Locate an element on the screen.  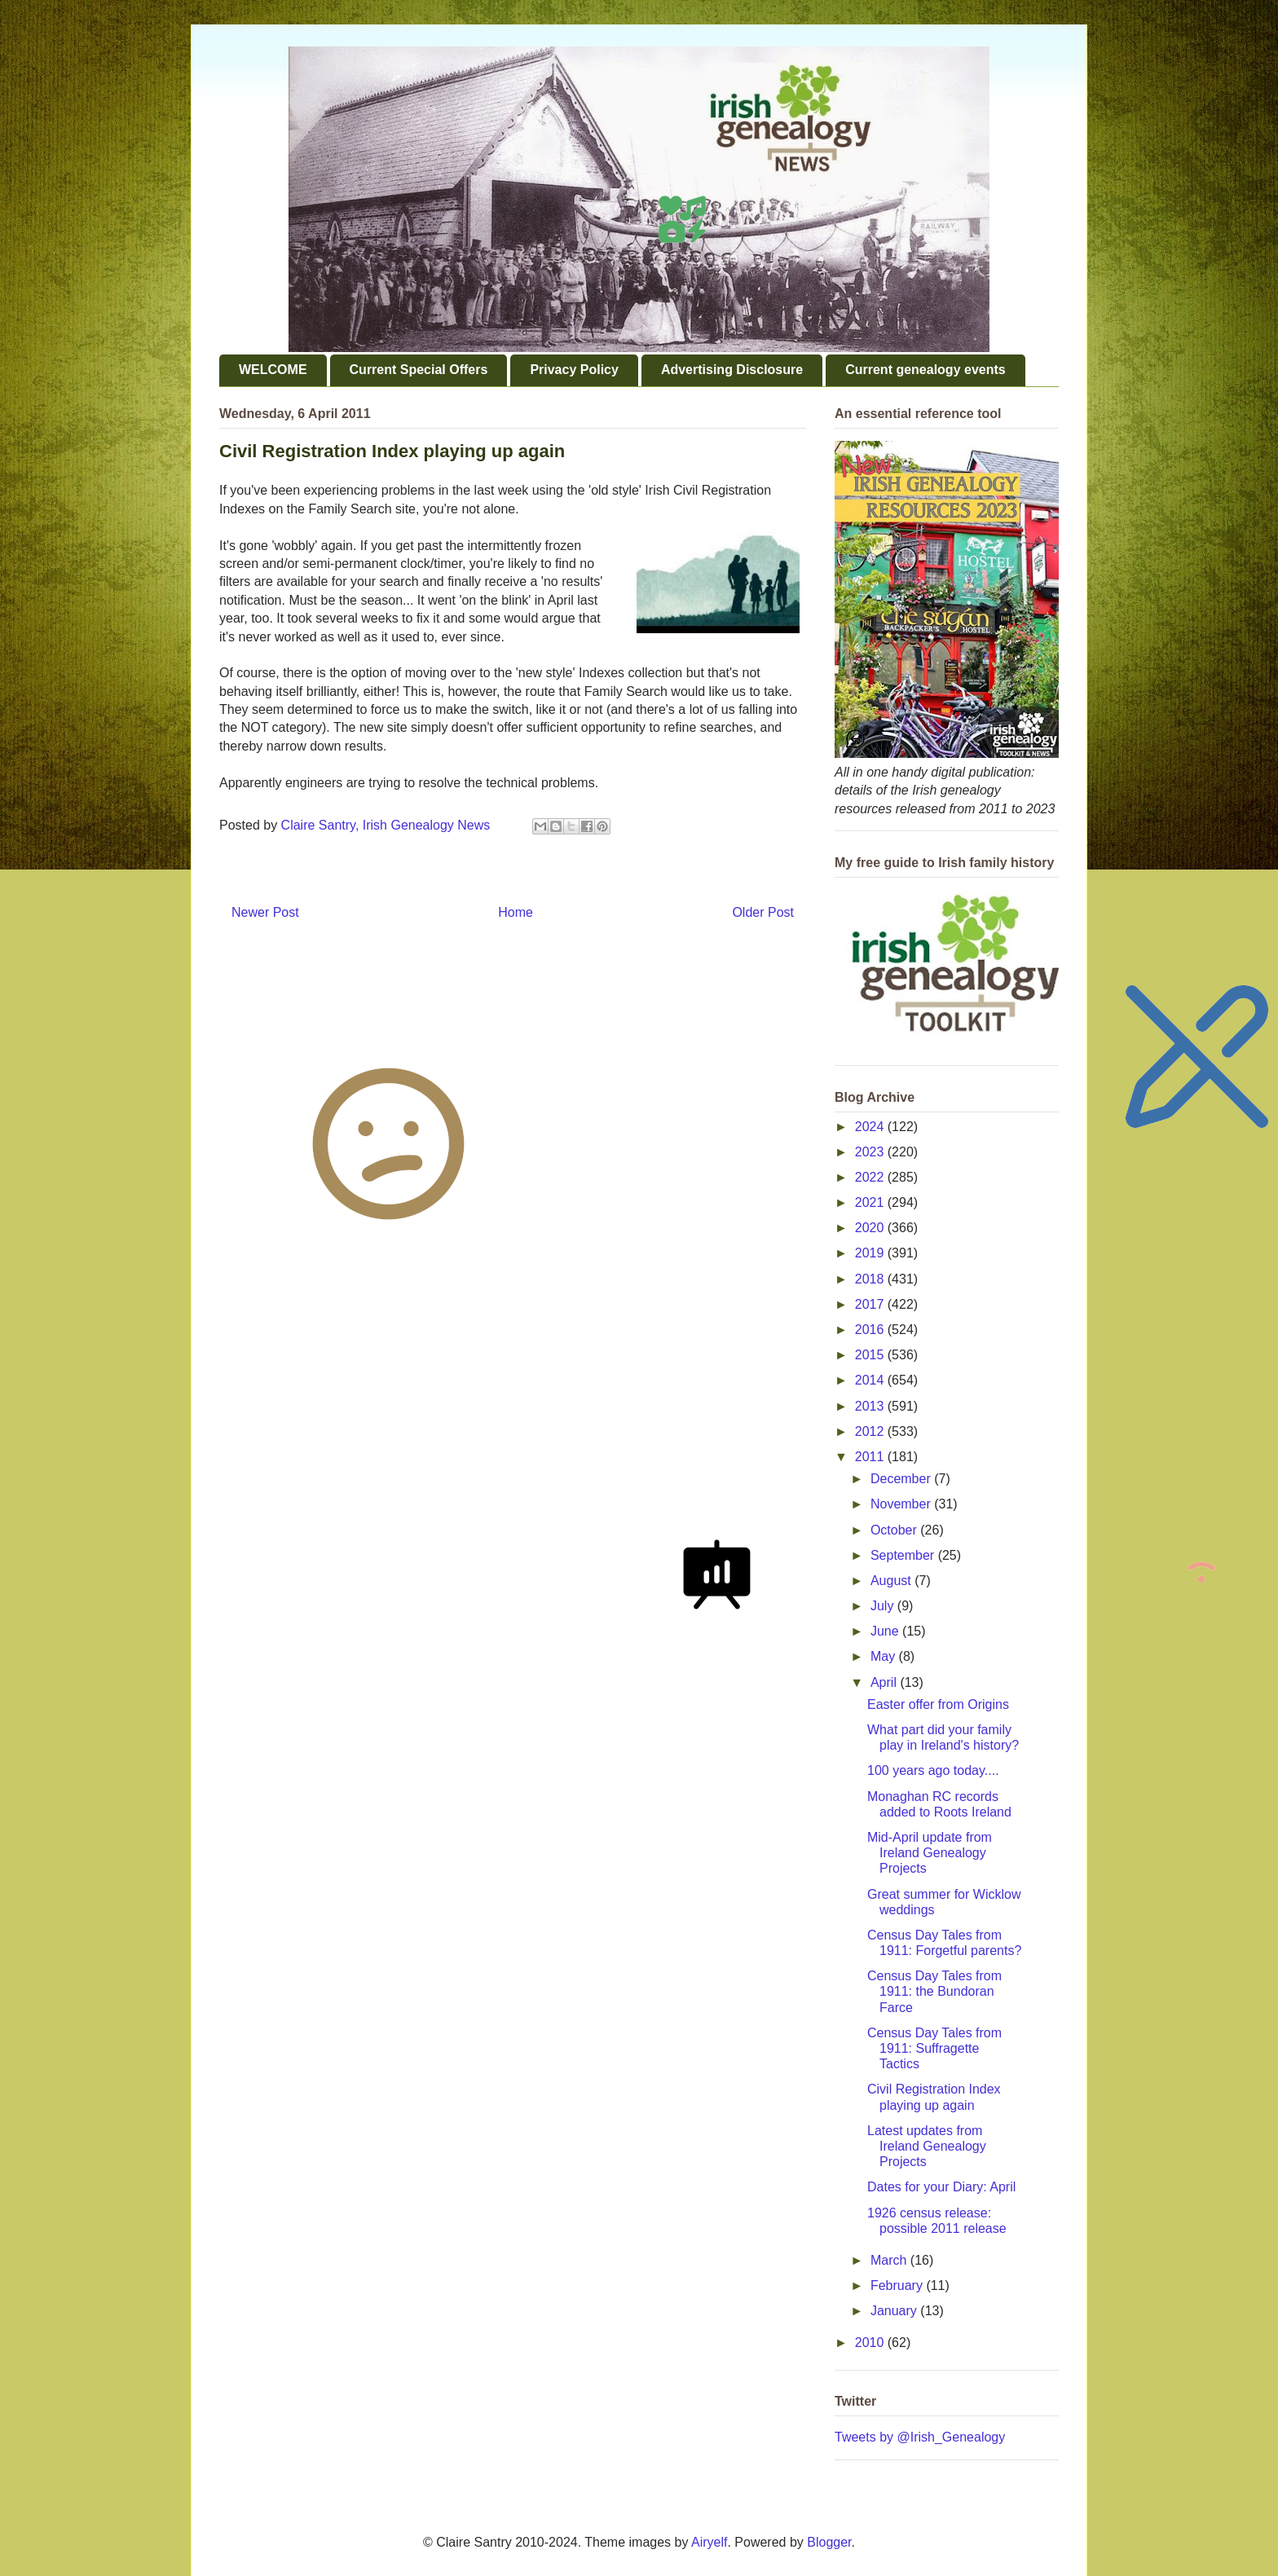
view presentation with data charts is located at coordinates (716, 1575).